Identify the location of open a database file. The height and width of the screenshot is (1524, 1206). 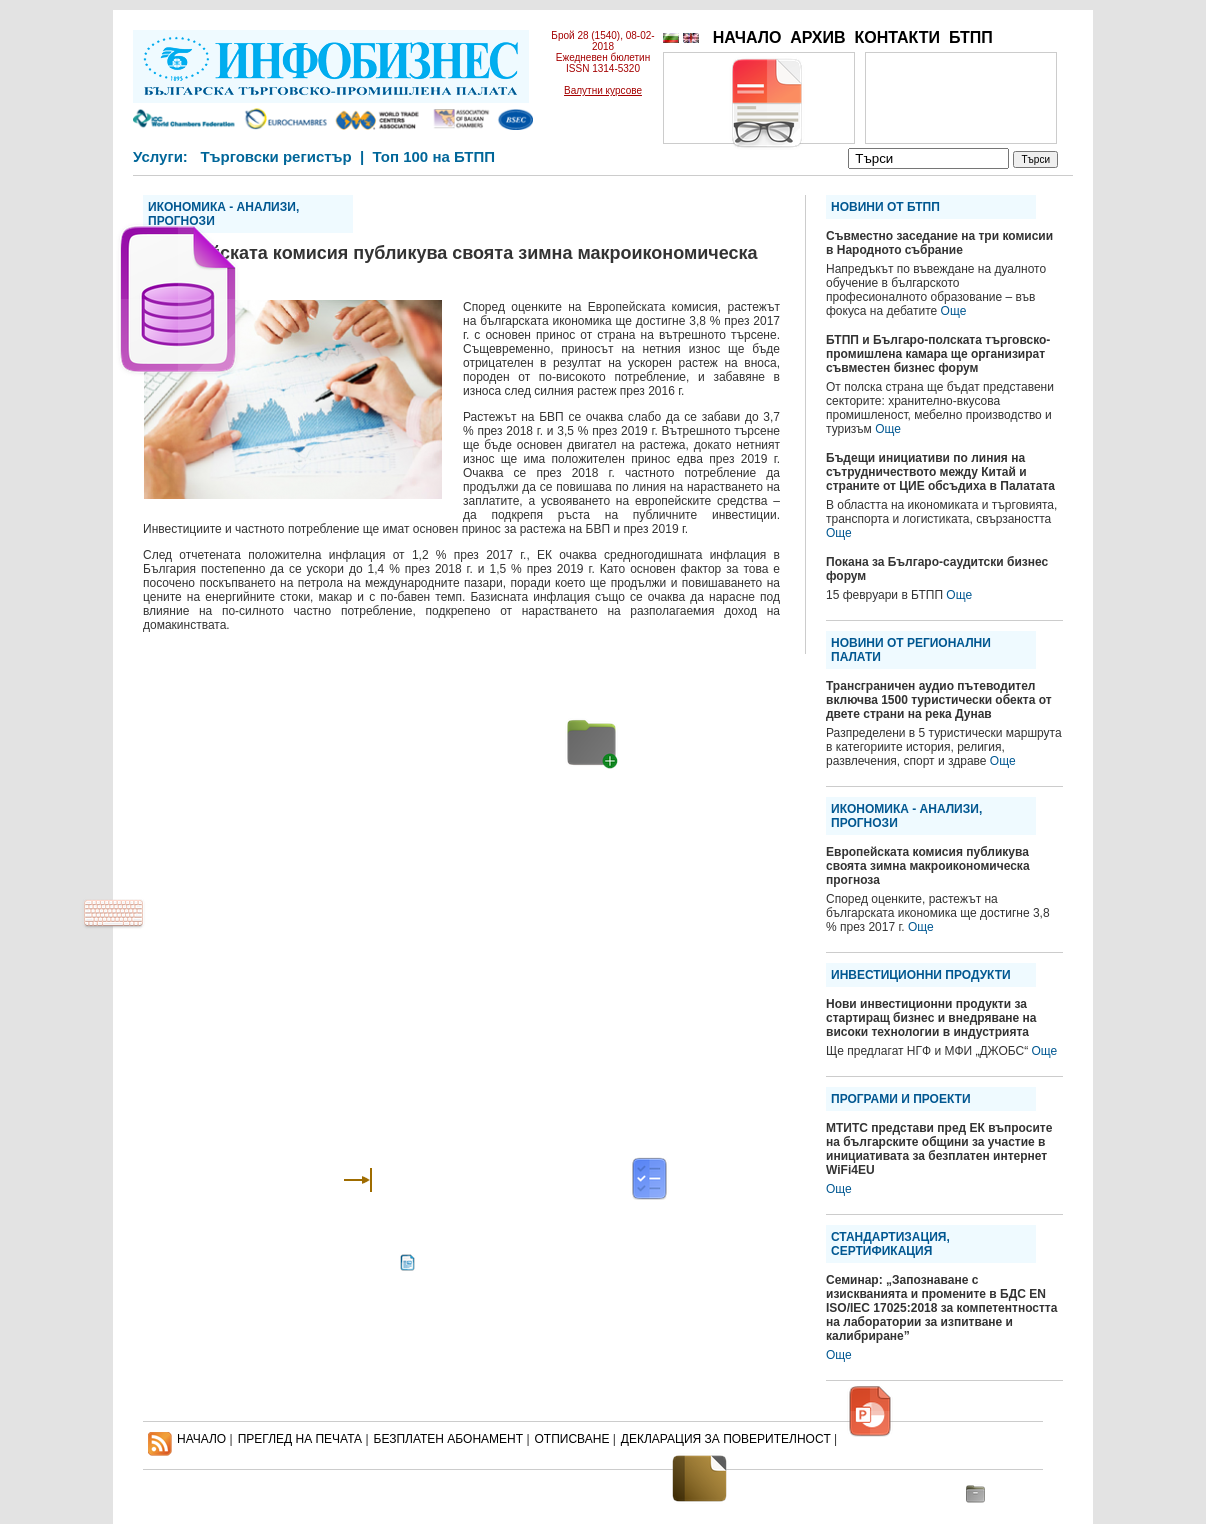
(178, 299).